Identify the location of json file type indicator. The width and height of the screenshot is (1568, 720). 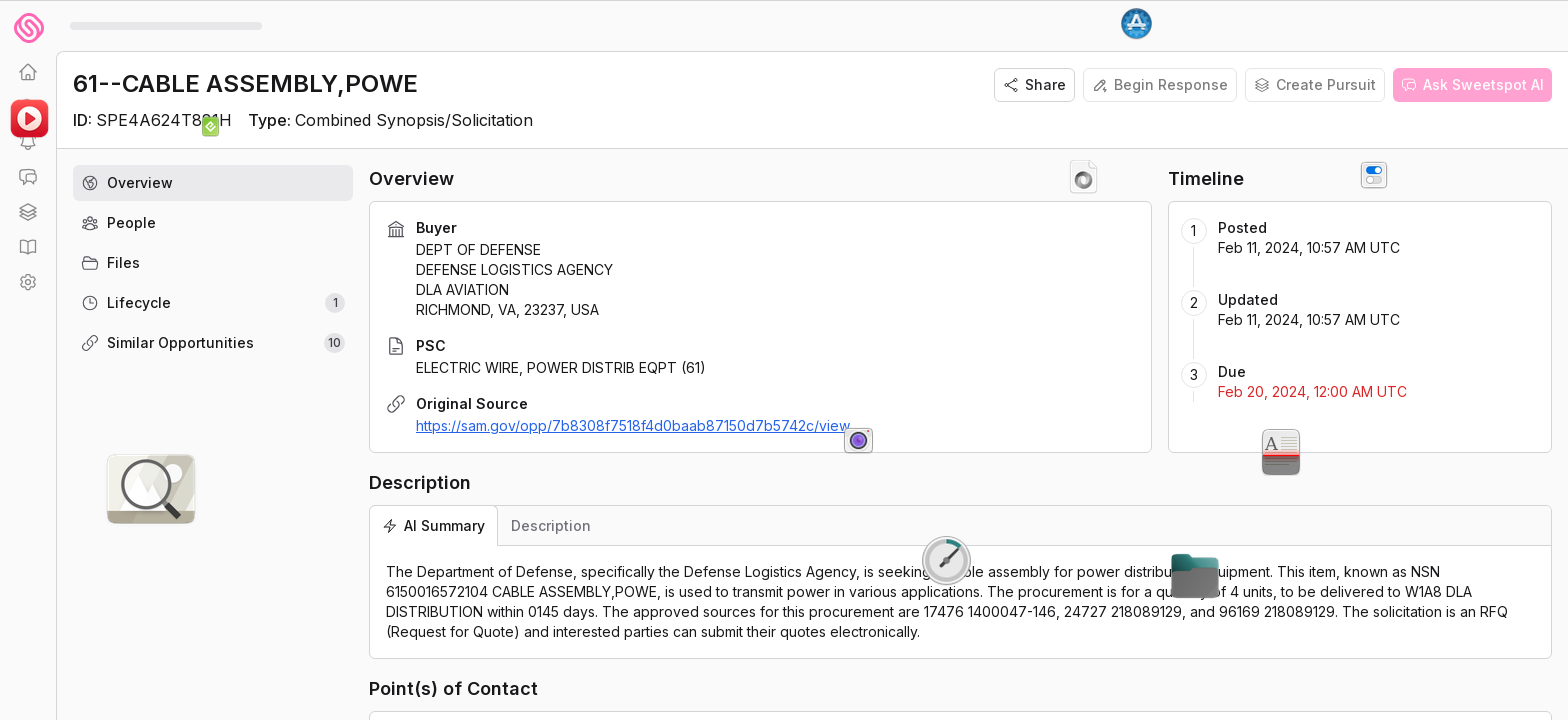
(1083, 176).